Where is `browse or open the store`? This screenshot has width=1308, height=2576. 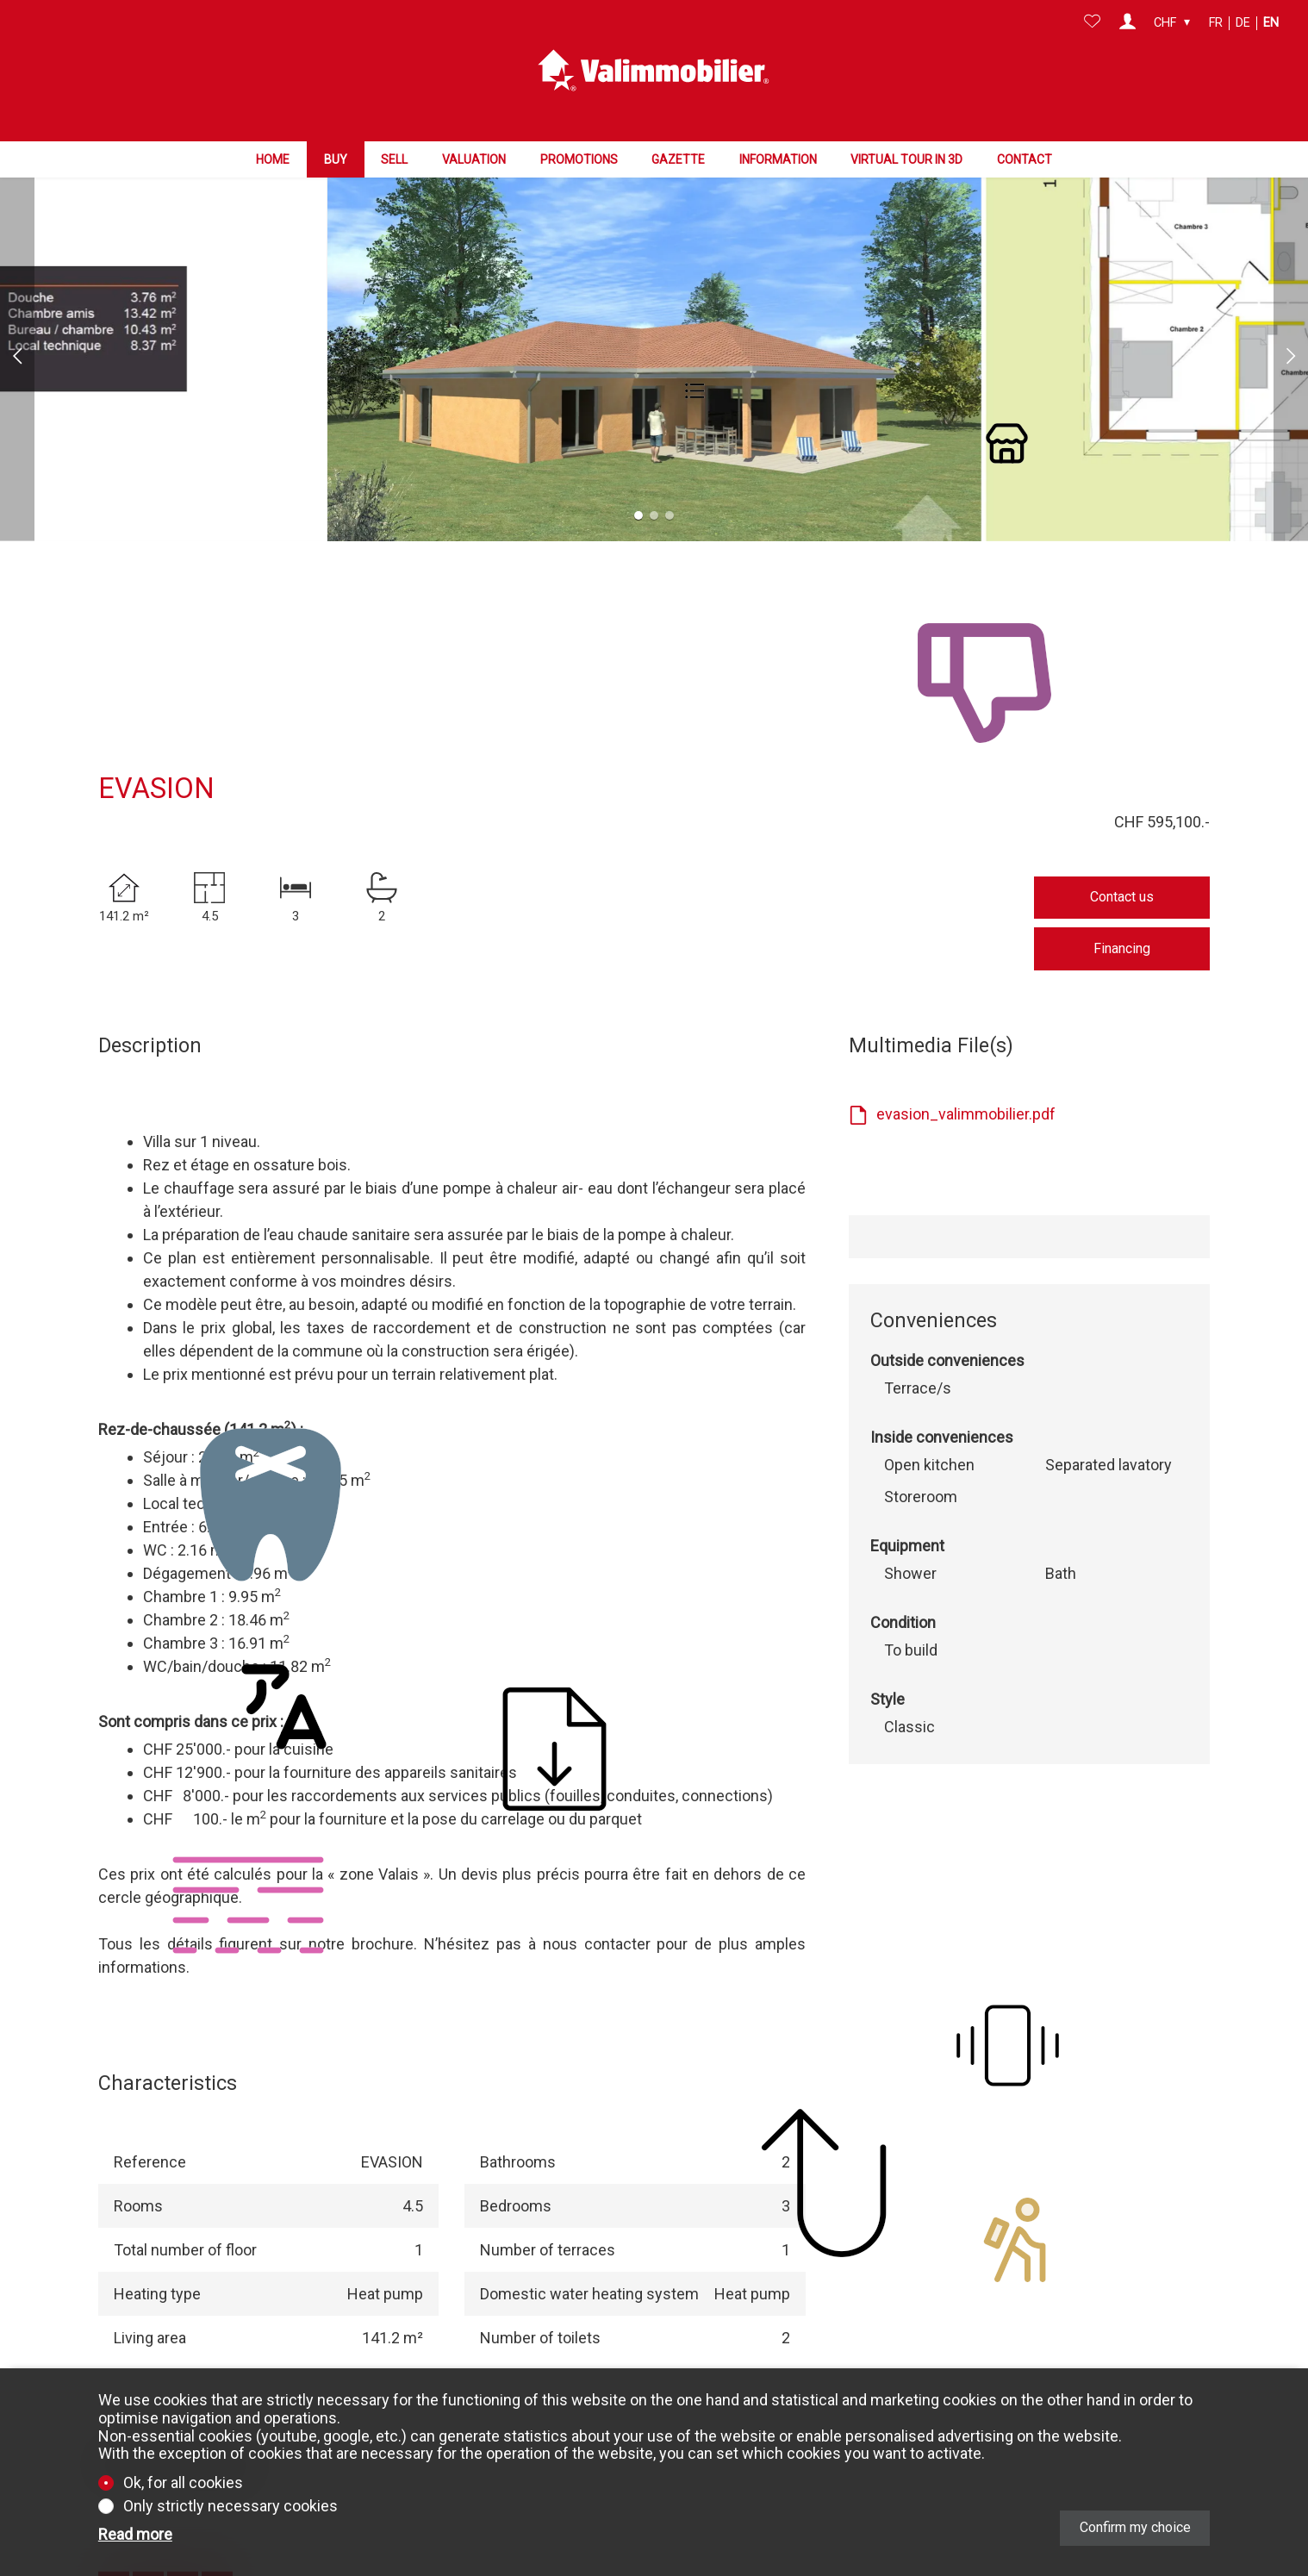
browse or open the store is located at coordinates (1006, 444).